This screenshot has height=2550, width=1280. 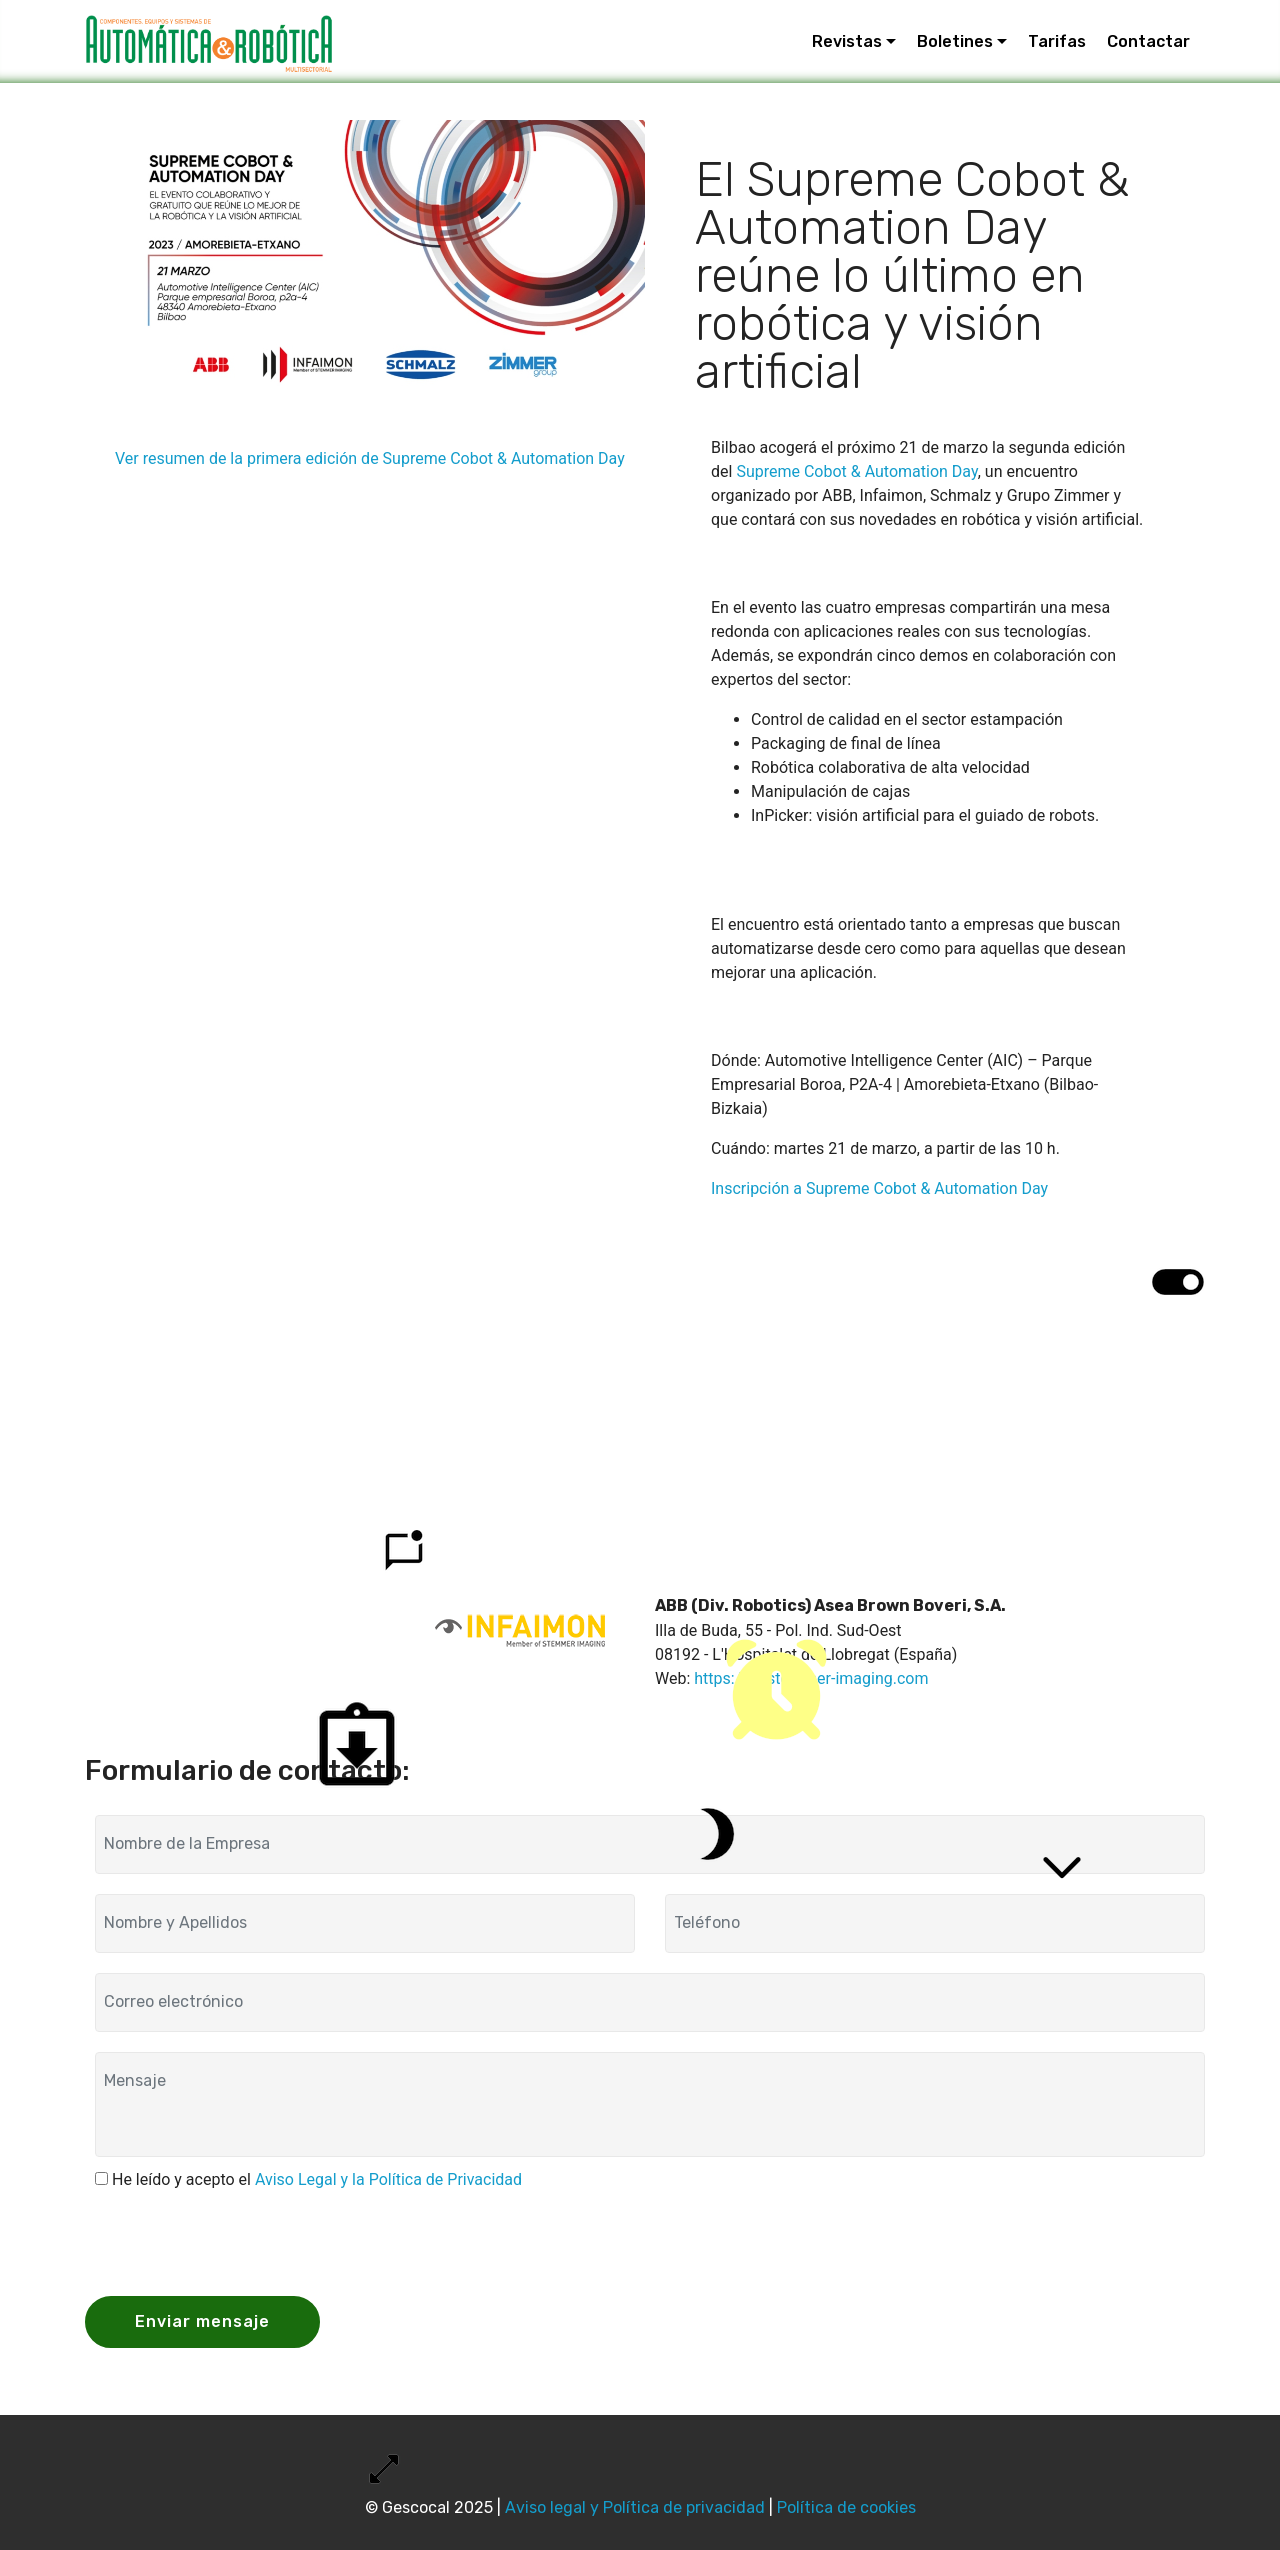 I want to click on download or receive an assignment, so click(x=357, y=1748).